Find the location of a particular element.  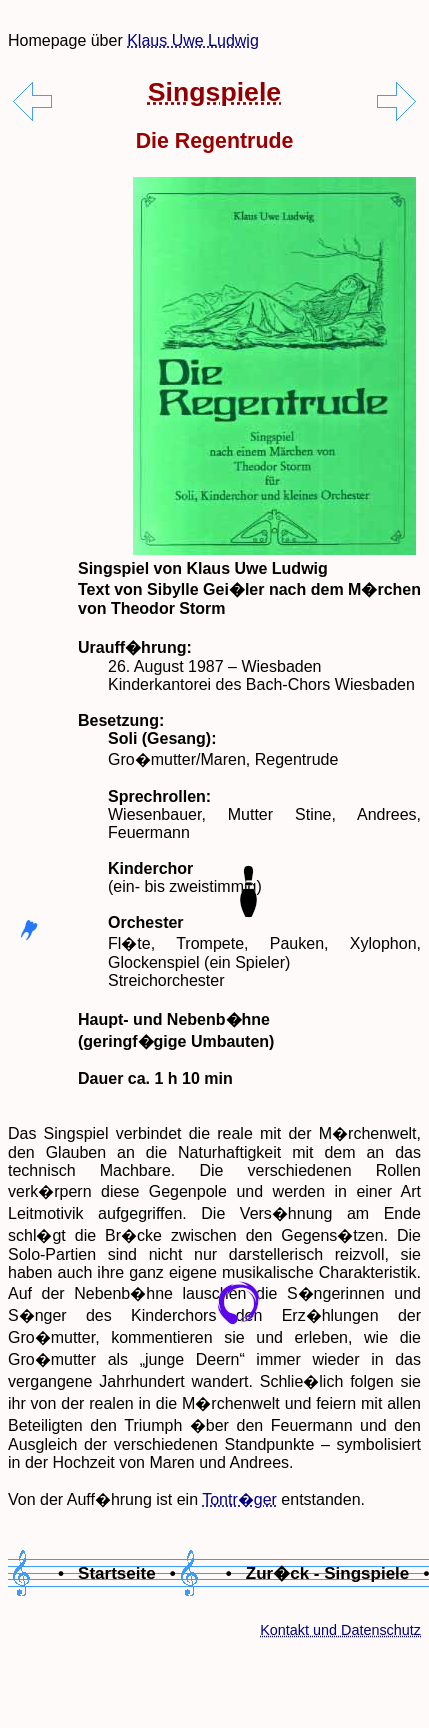

access dental health information is located at coordinates (29, 930).